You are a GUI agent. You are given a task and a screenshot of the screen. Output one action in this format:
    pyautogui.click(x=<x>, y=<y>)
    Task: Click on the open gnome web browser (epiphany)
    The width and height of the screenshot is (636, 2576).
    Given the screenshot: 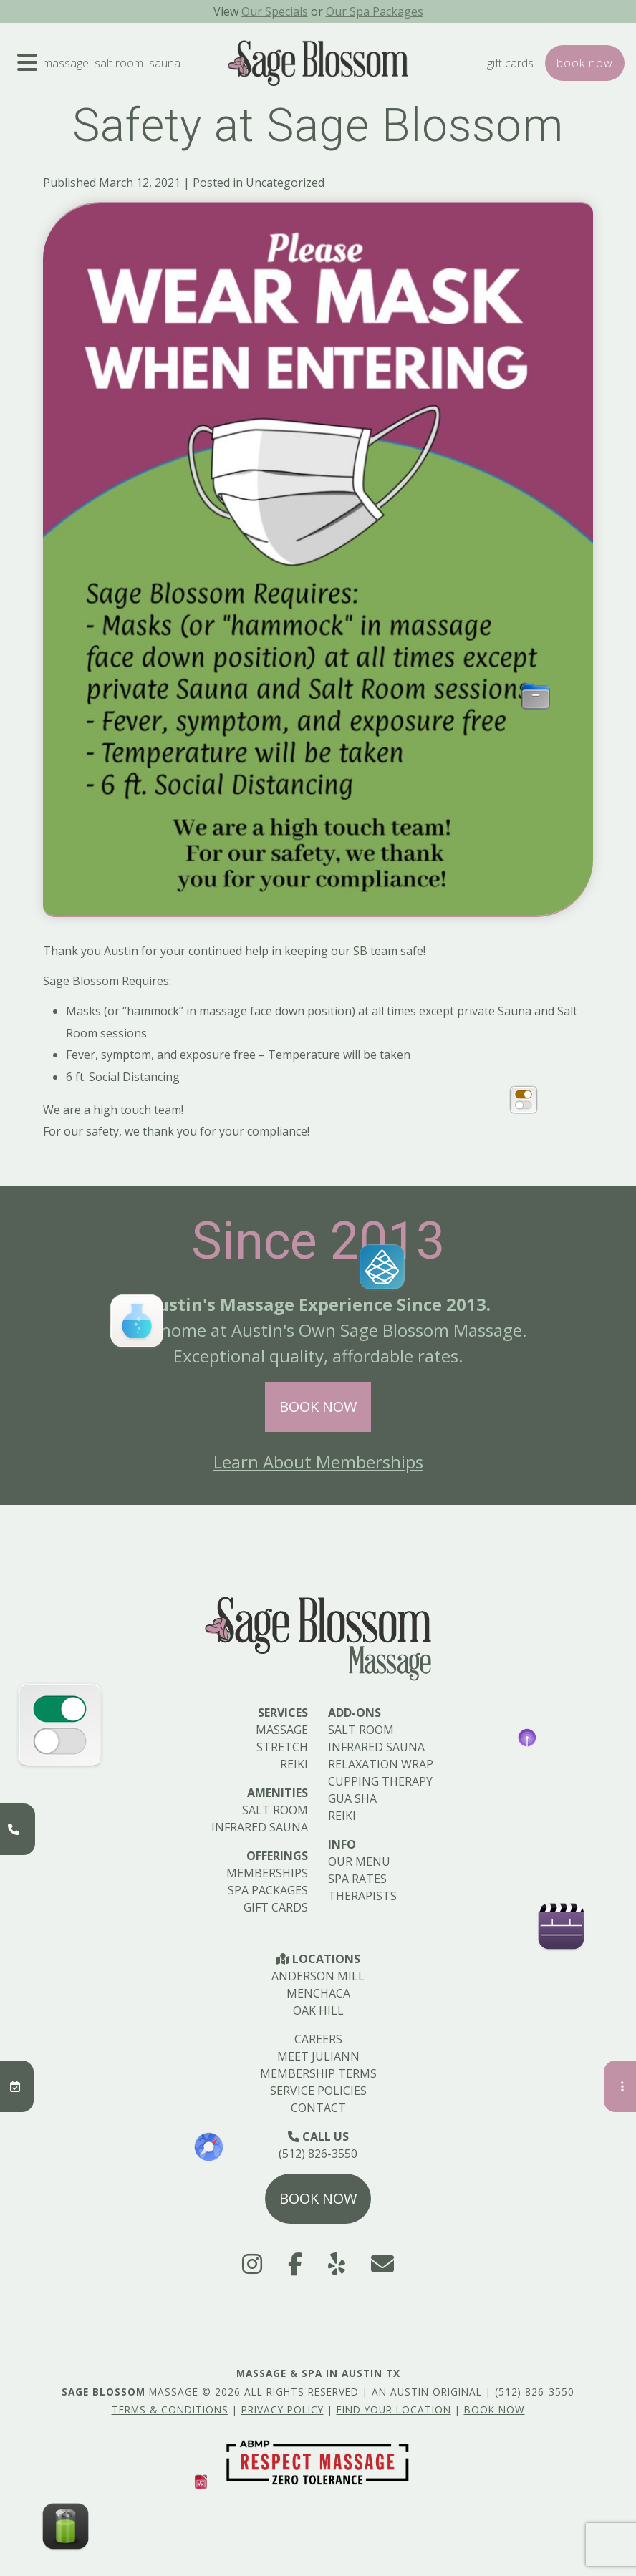 What is the action you would take?
    pyautogui.click(x=208, y=2146)
    